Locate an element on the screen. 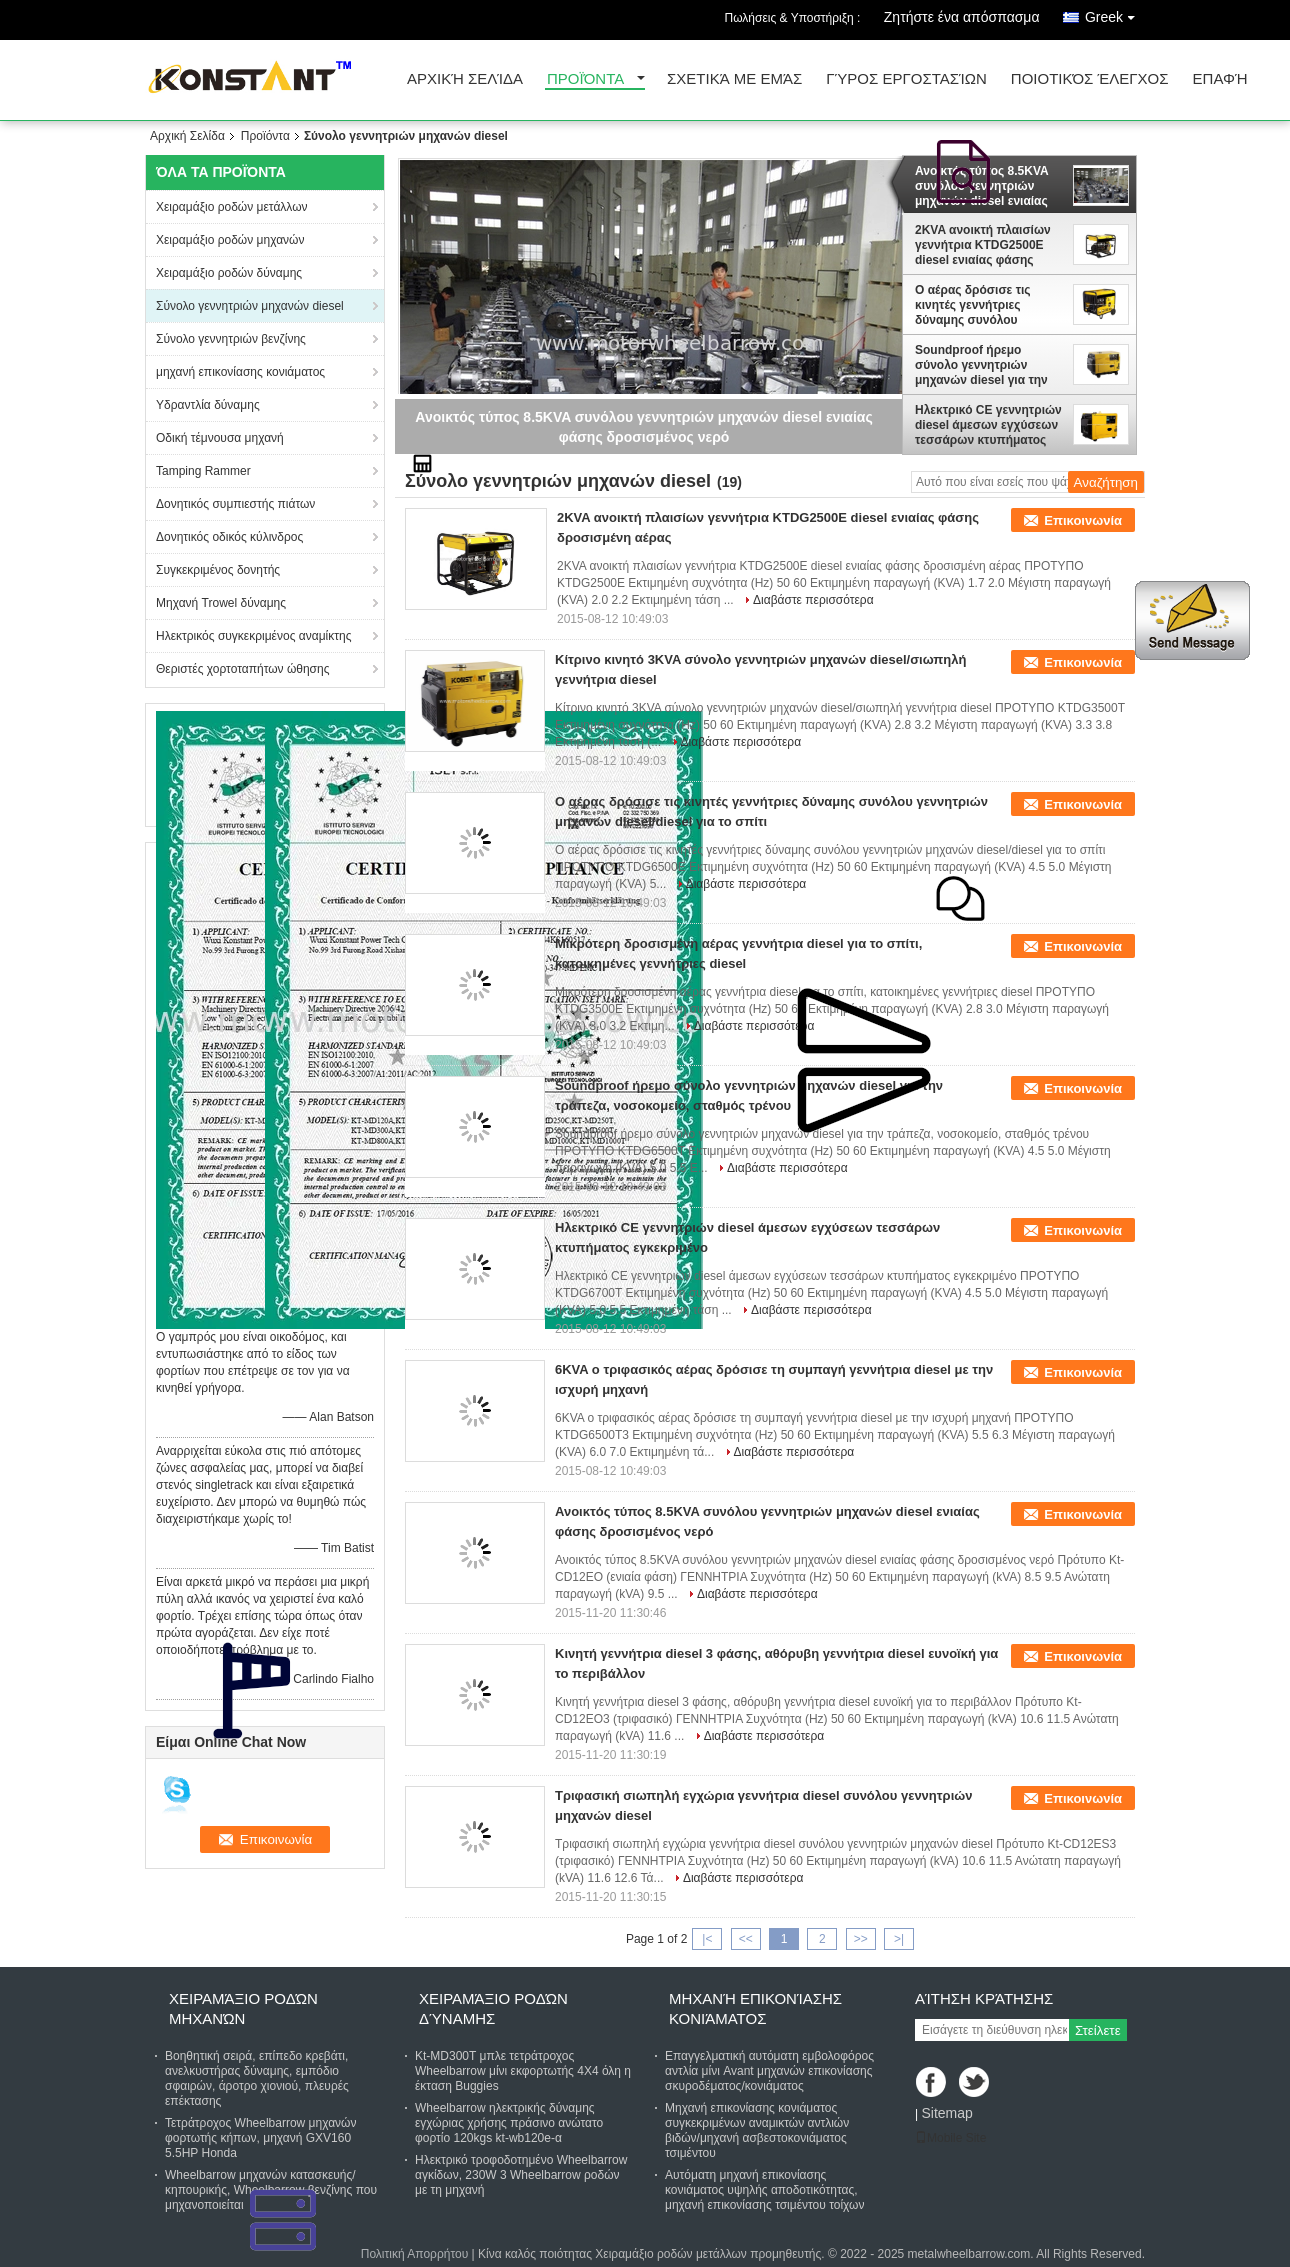 The width and height of the screenshot is (1290, 2267). access storage or server settings is located at coordinates (283, 2220).